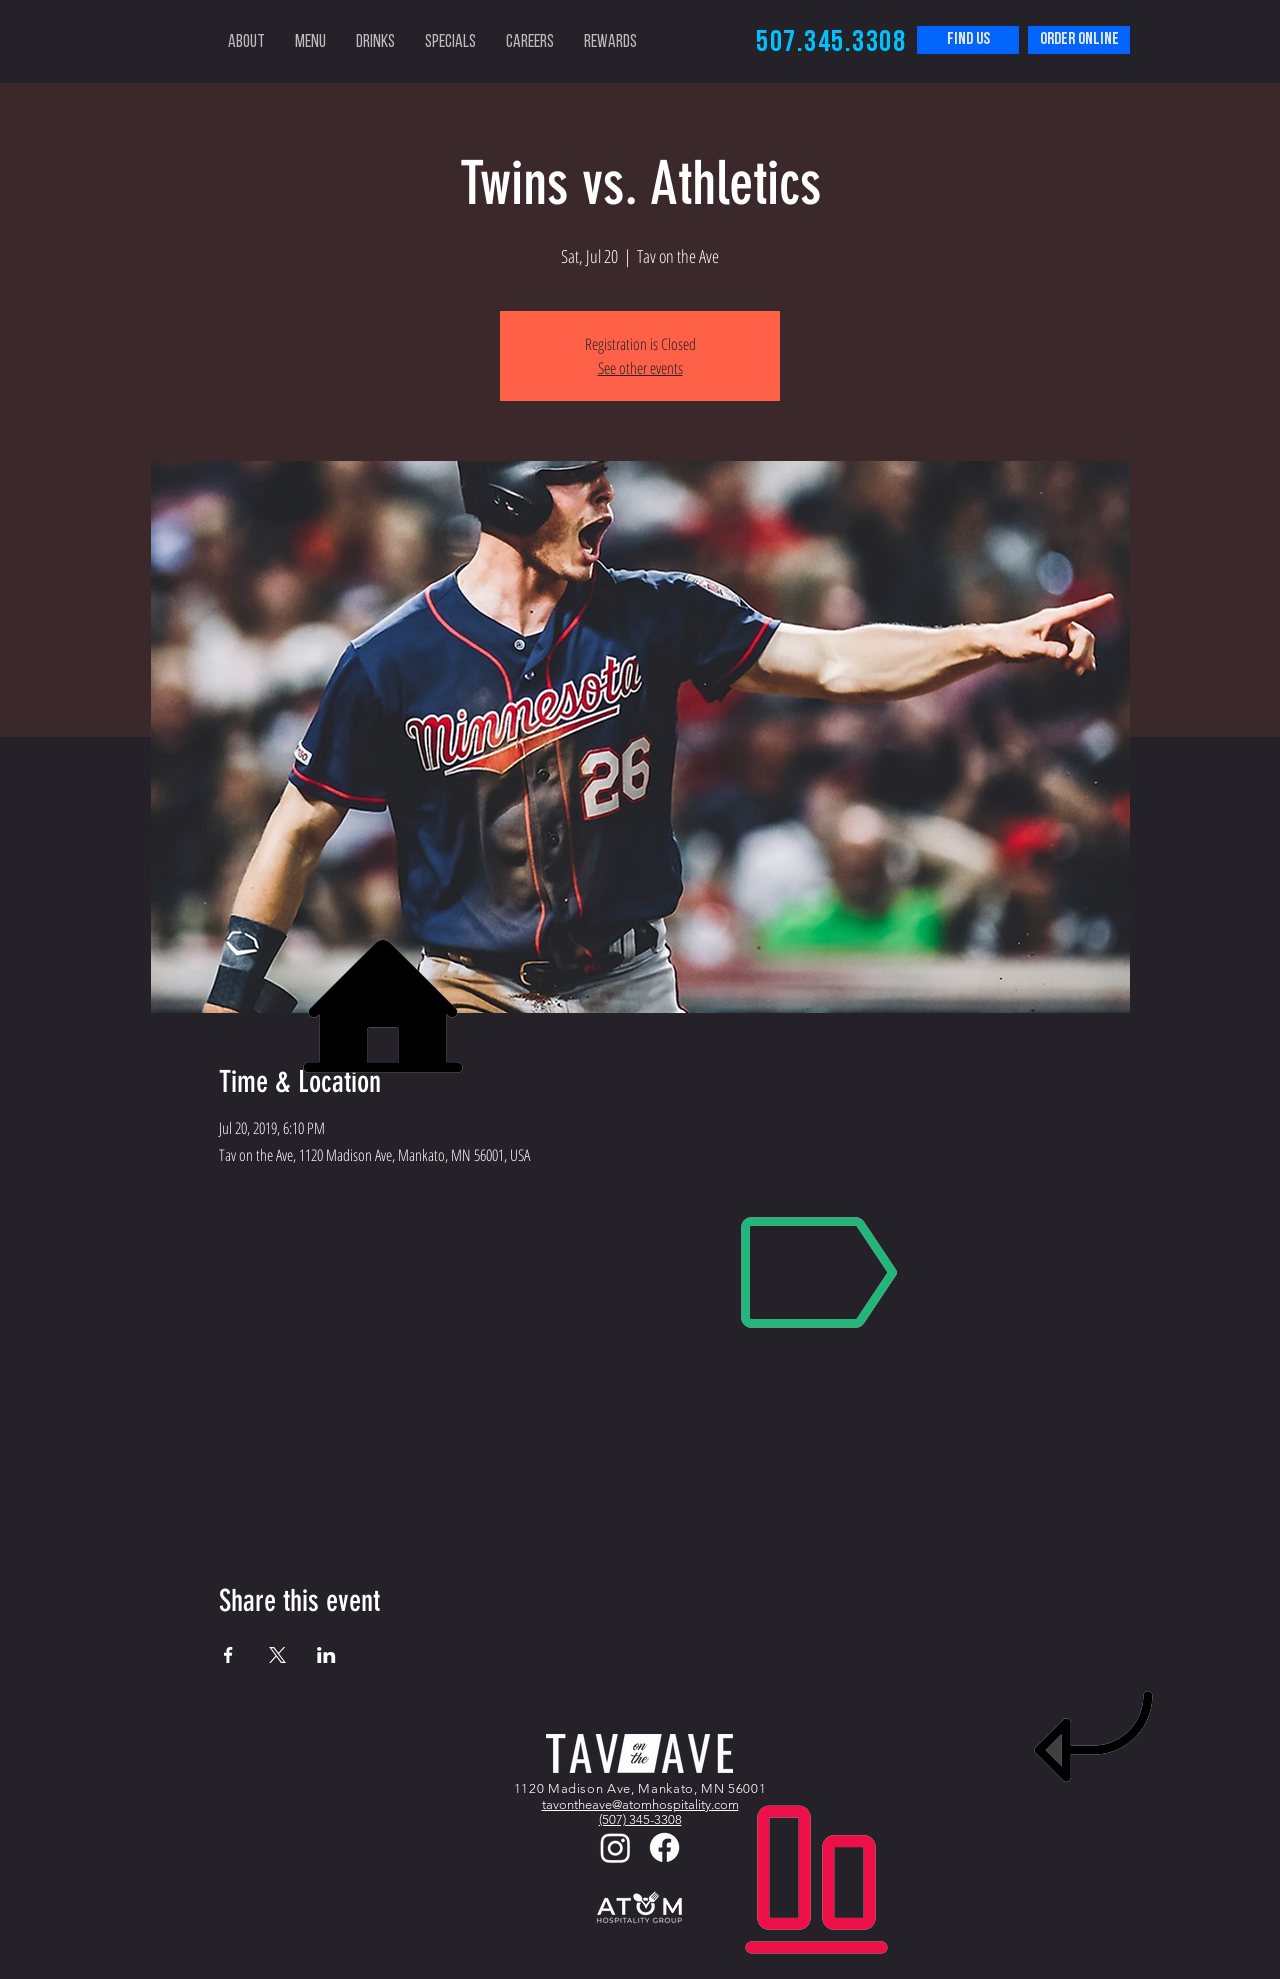 This screenshot has width=1280, height=1979. Describe the element at coordinates (383, 1009) in the screenshot. I see `navigate to home screen` at that location.